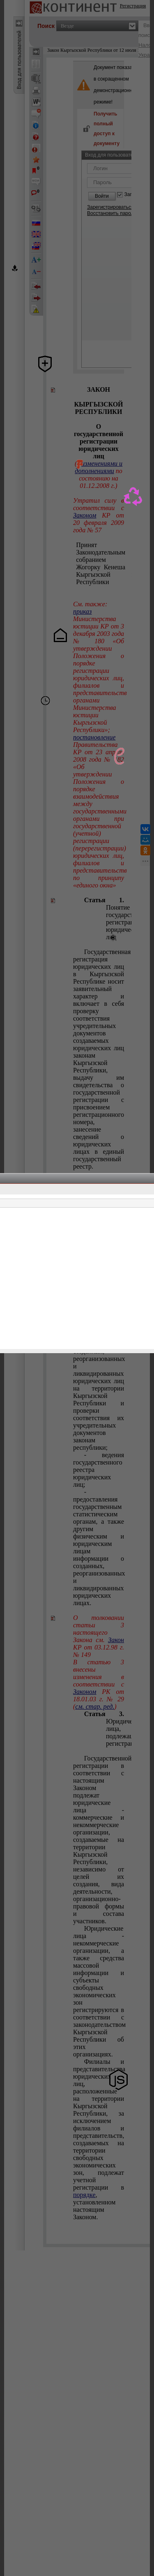 Image resolution: width=154 pixels, height=2576 pixels. Describe the element at coordinates (133, 496) in the screenshot. I see `indicates recyclable or eco-friendly content` at that location.